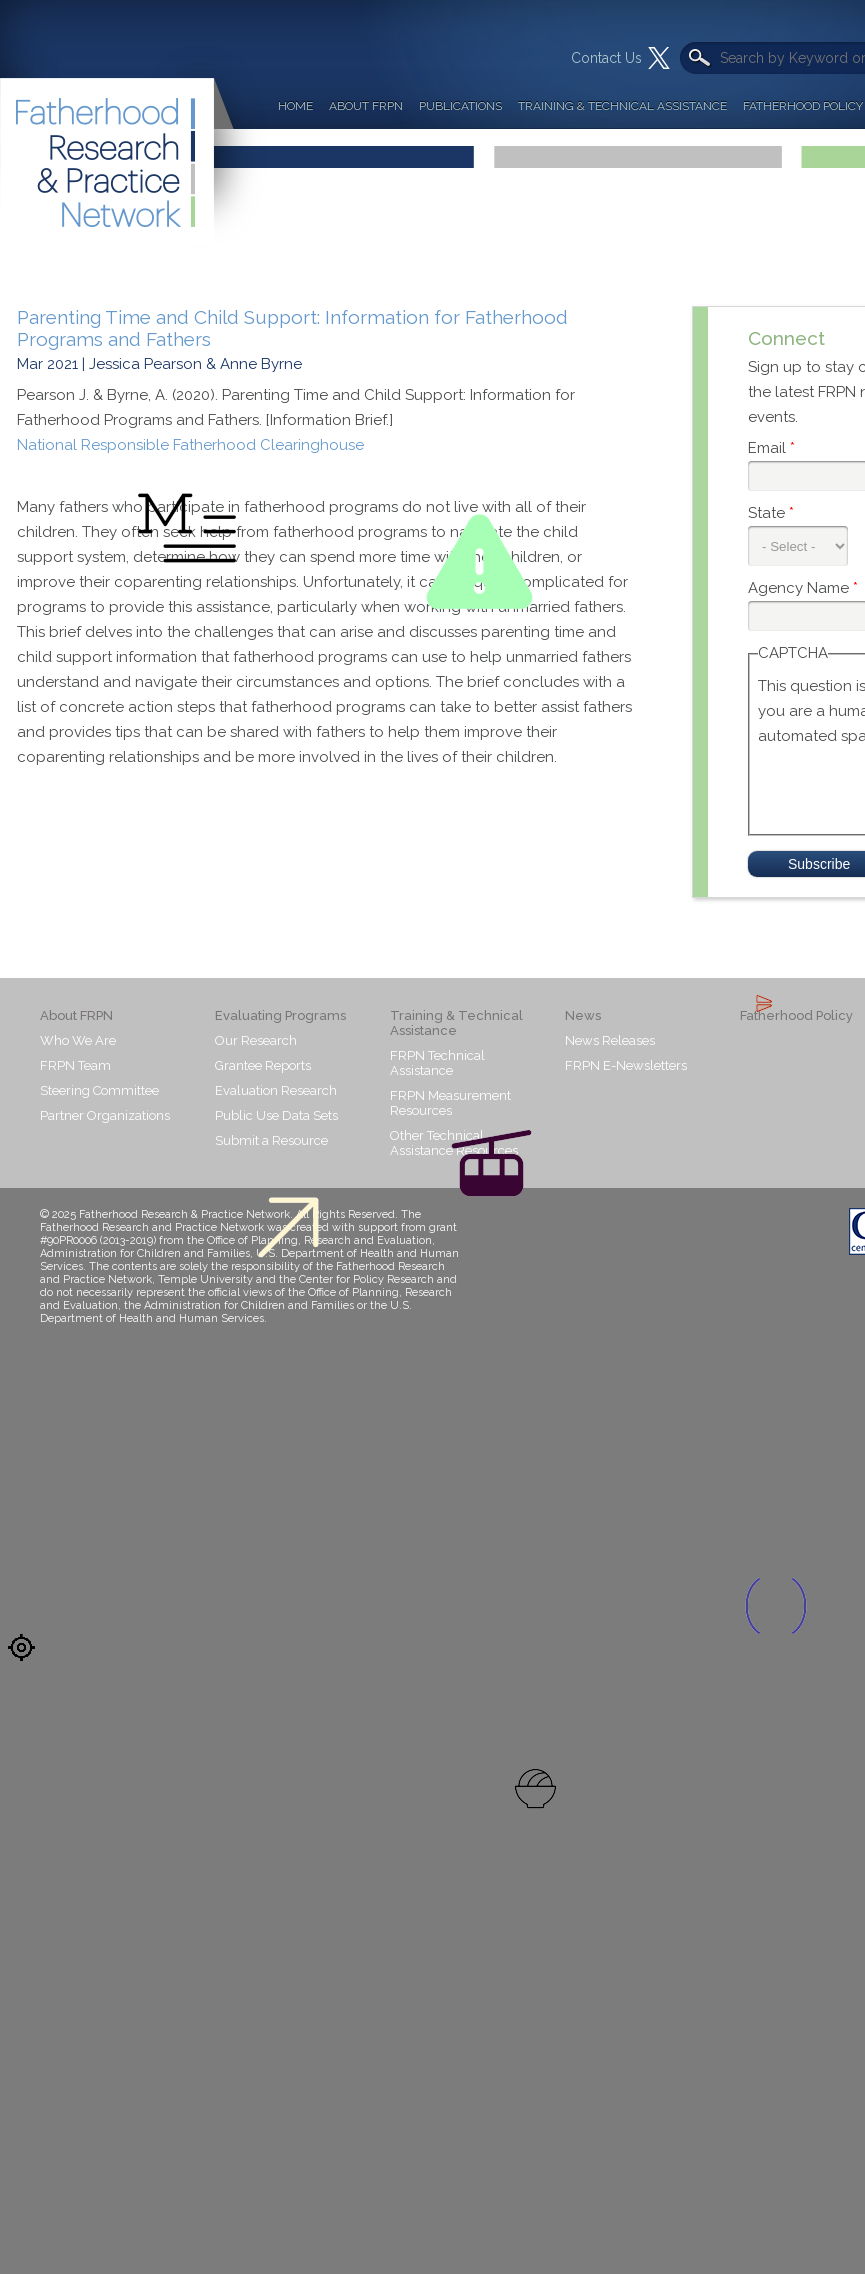  I want to click on open article on Medium, so click(187, 528).